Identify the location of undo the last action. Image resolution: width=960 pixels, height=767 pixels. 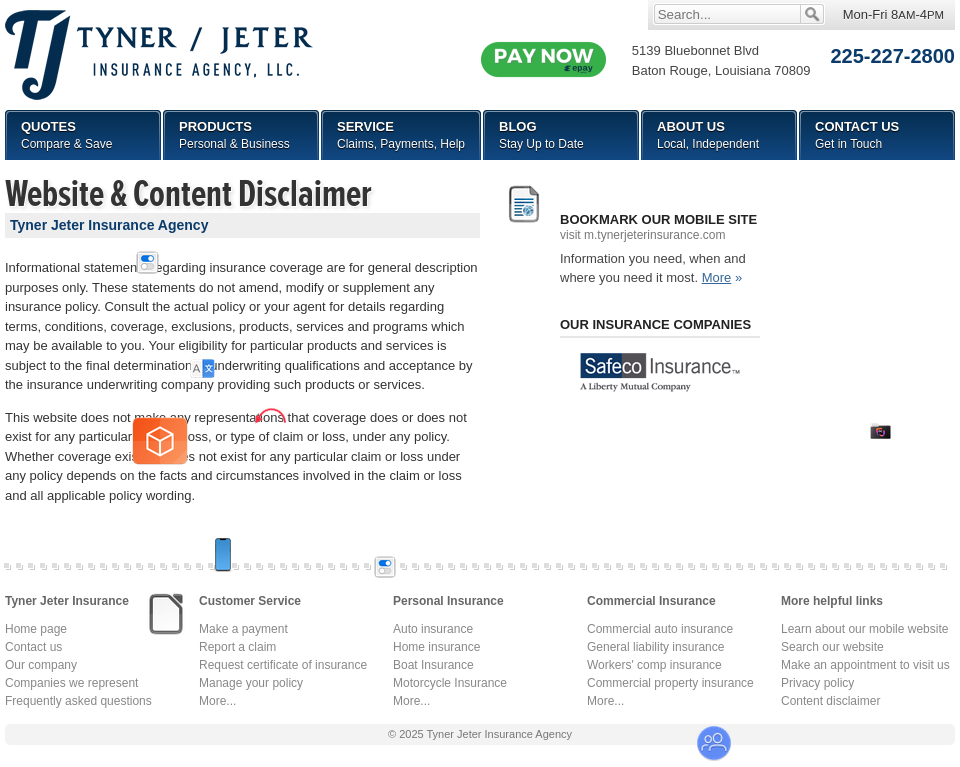
(271, 415).